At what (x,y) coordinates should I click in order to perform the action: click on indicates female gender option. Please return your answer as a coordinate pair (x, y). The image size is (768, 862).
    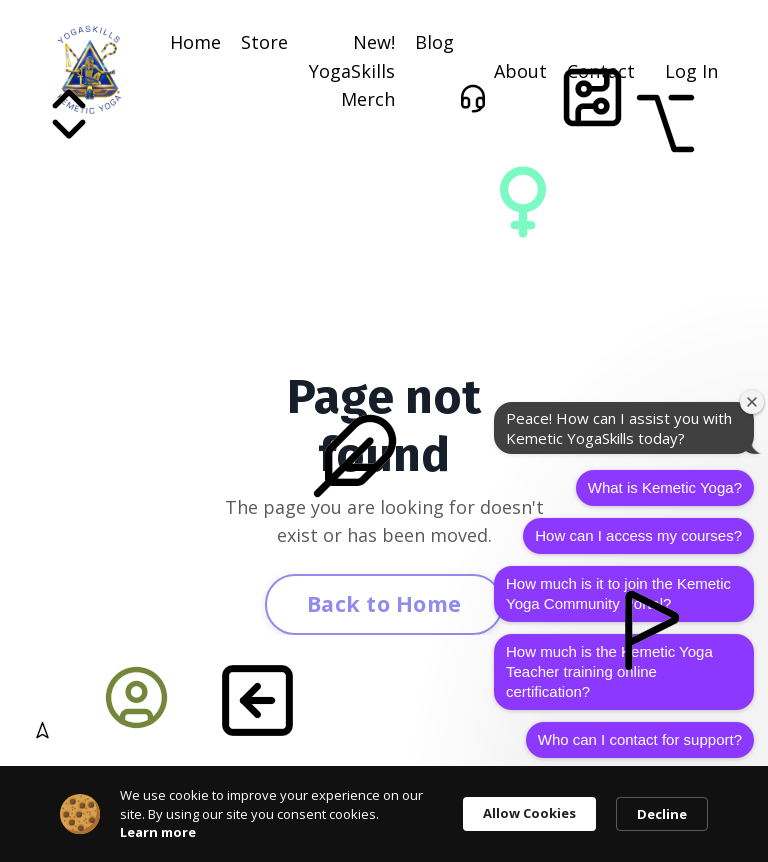
    Looking at the image, I should click on (523, 200).